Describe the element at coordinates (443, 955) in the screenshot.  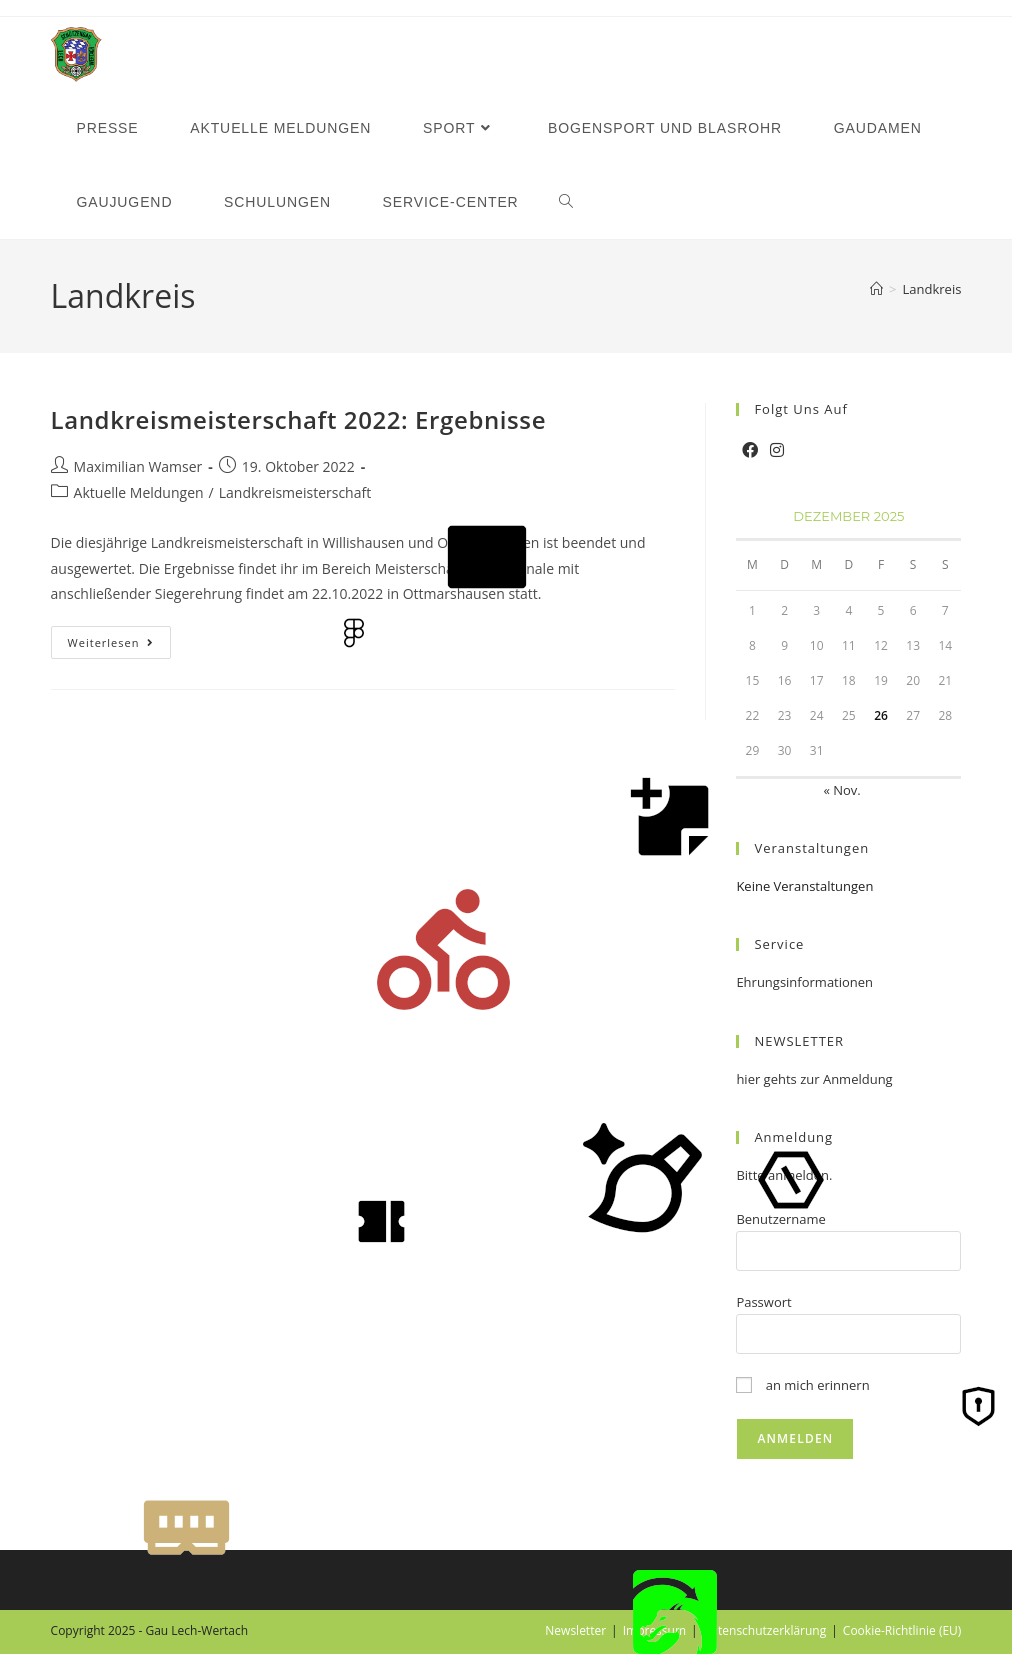
I see `access cycling or bike route directions` at that location.